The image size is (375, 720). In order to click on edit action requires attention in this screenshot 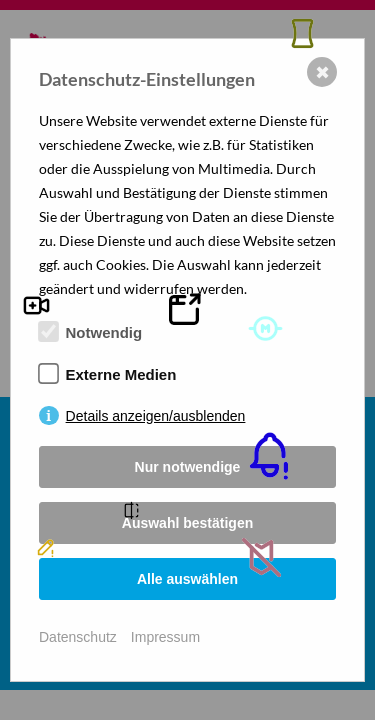, I will do `click(46, 547)`.